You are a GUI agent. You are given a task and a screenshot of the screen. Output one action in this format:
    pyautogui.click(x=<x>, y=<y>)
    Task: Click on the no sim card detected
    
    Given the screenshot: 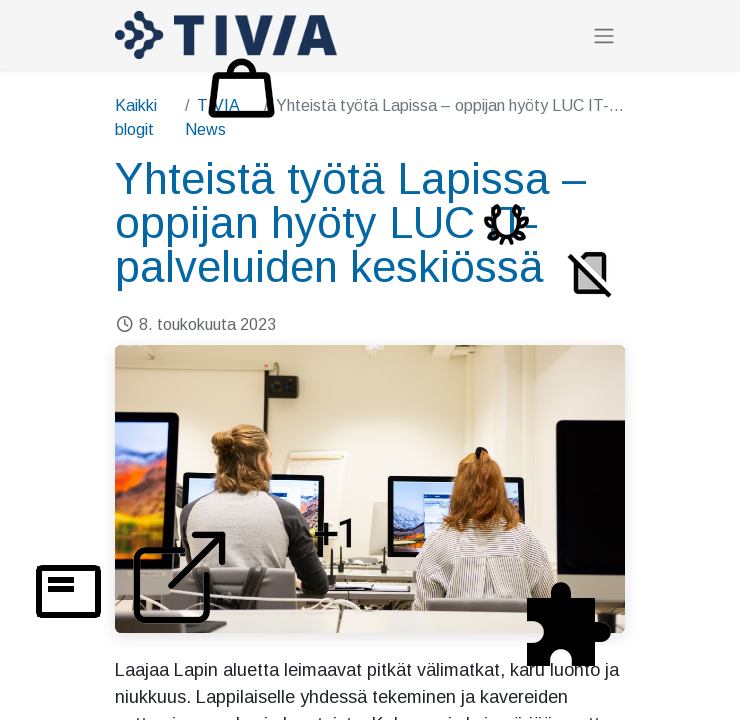 What is the action you would take?
    pyautogui.click(x=590, y=273)
    